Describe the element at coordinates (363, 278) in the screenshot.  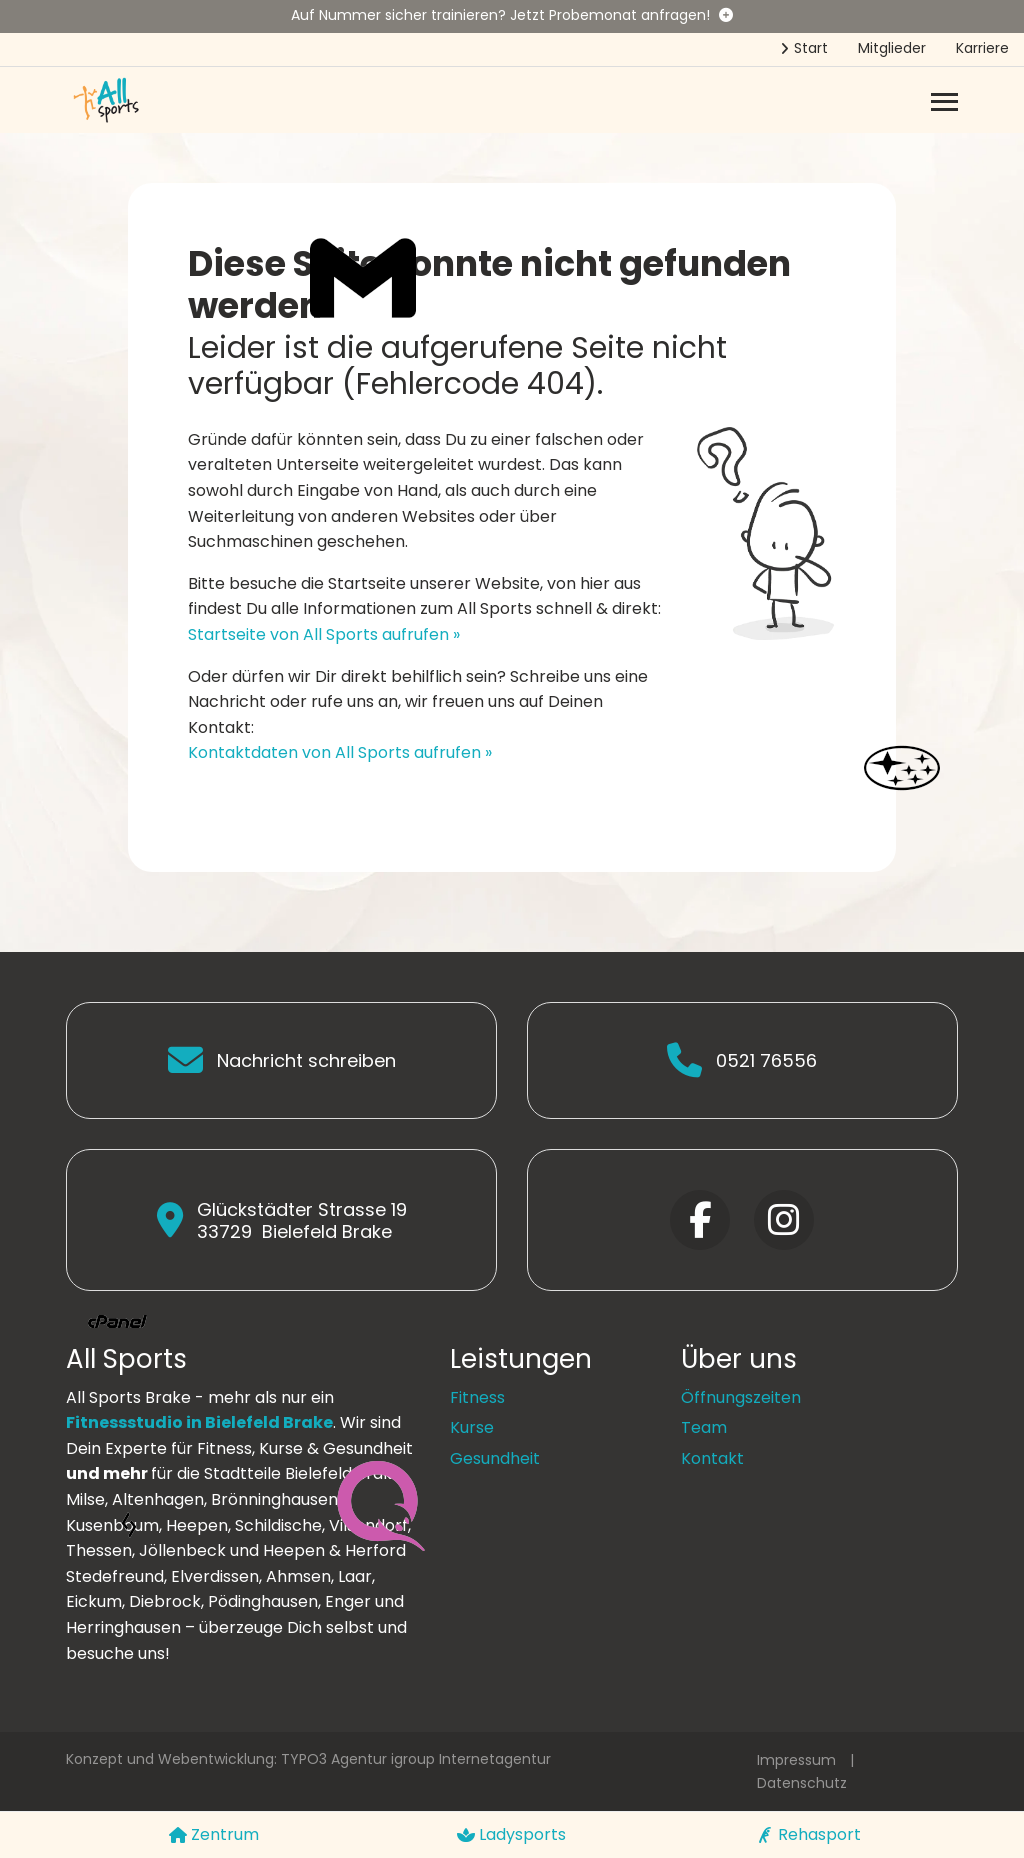
I see `open Gmail app` at that location.